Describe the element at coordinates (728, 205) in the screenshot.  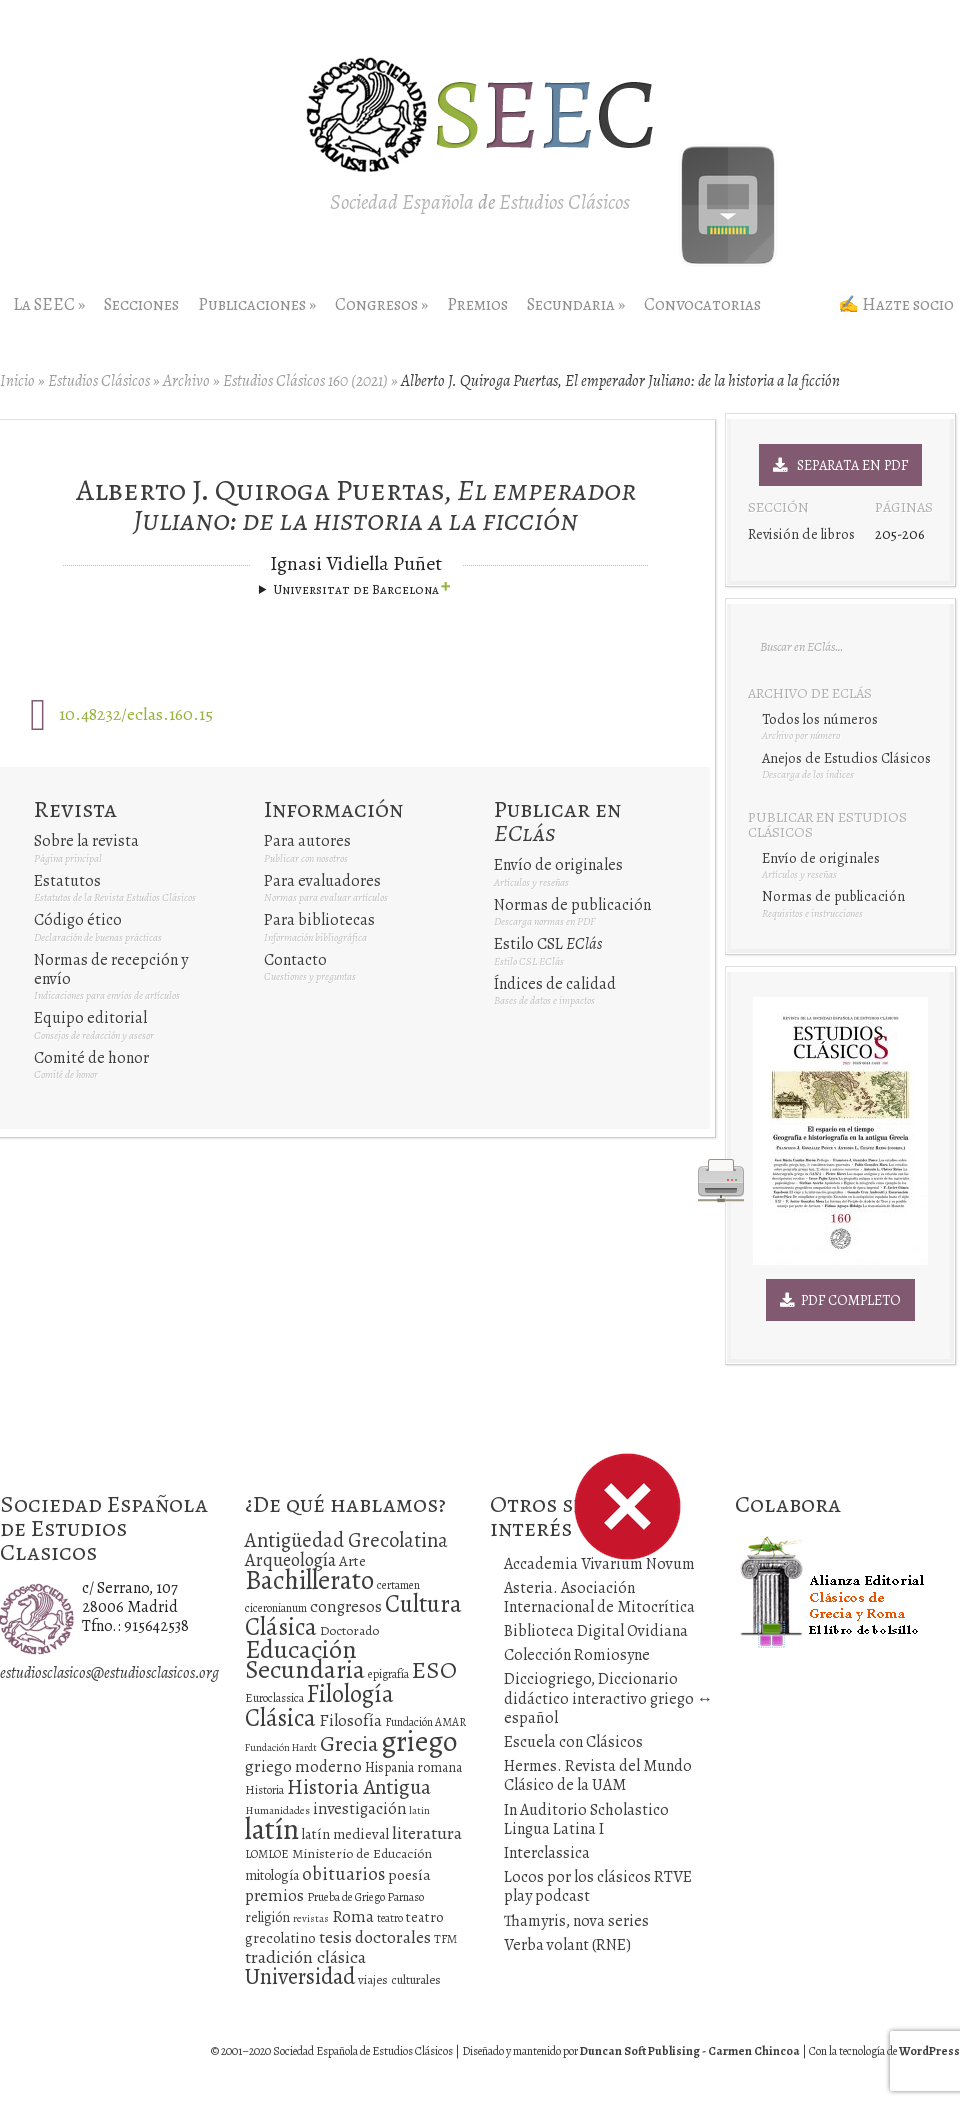
I see `NES game ROM file` at that location.